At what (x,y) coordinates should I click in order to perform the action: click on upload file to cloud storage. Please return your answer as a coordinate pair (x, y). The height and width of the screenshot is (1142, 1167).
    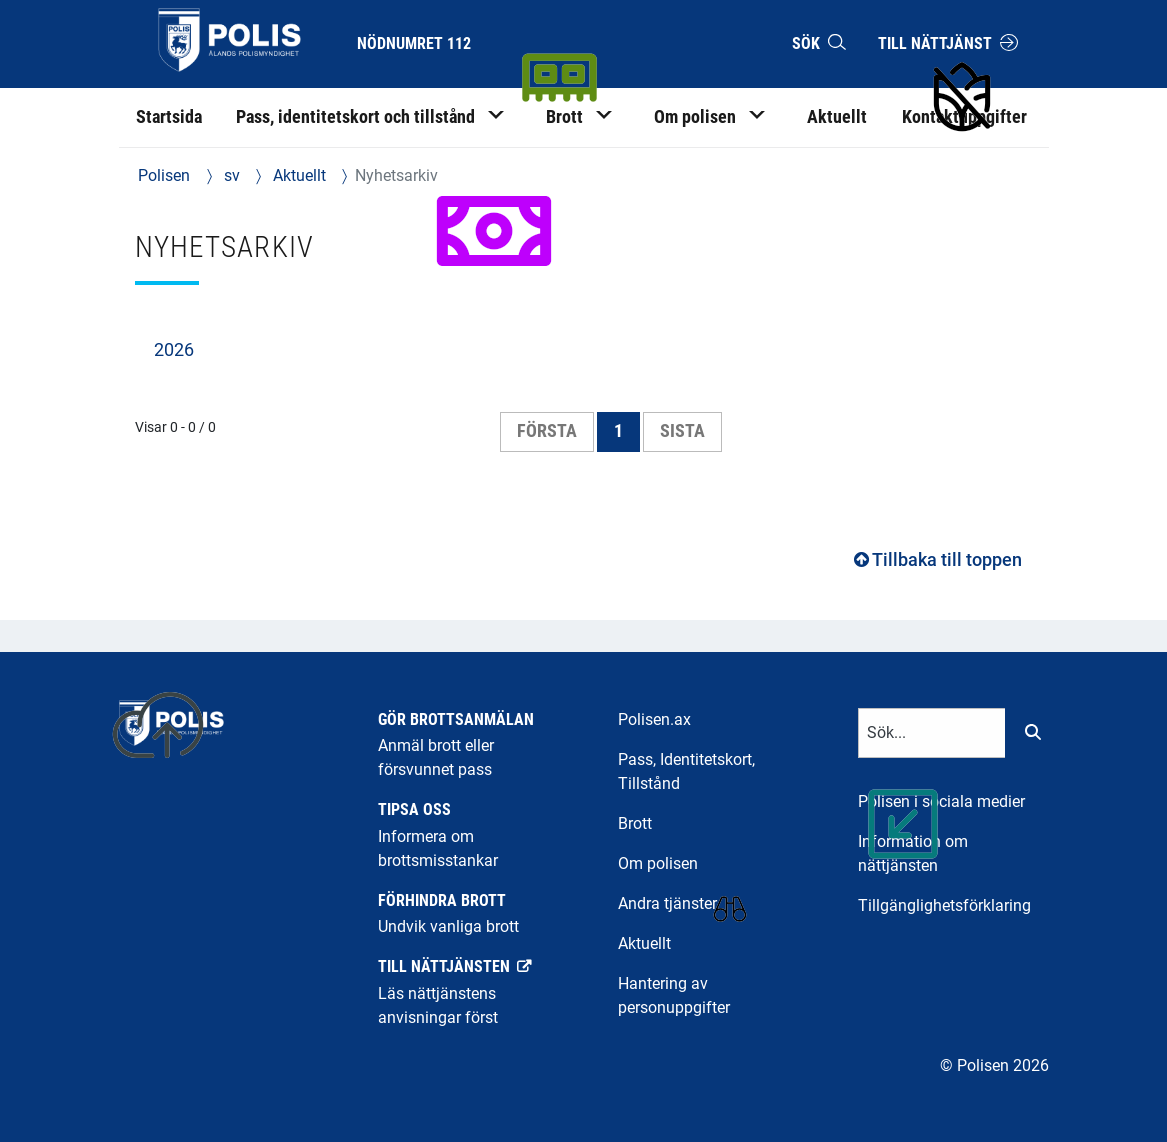
    Looking at the image, I should click on (158, 725).